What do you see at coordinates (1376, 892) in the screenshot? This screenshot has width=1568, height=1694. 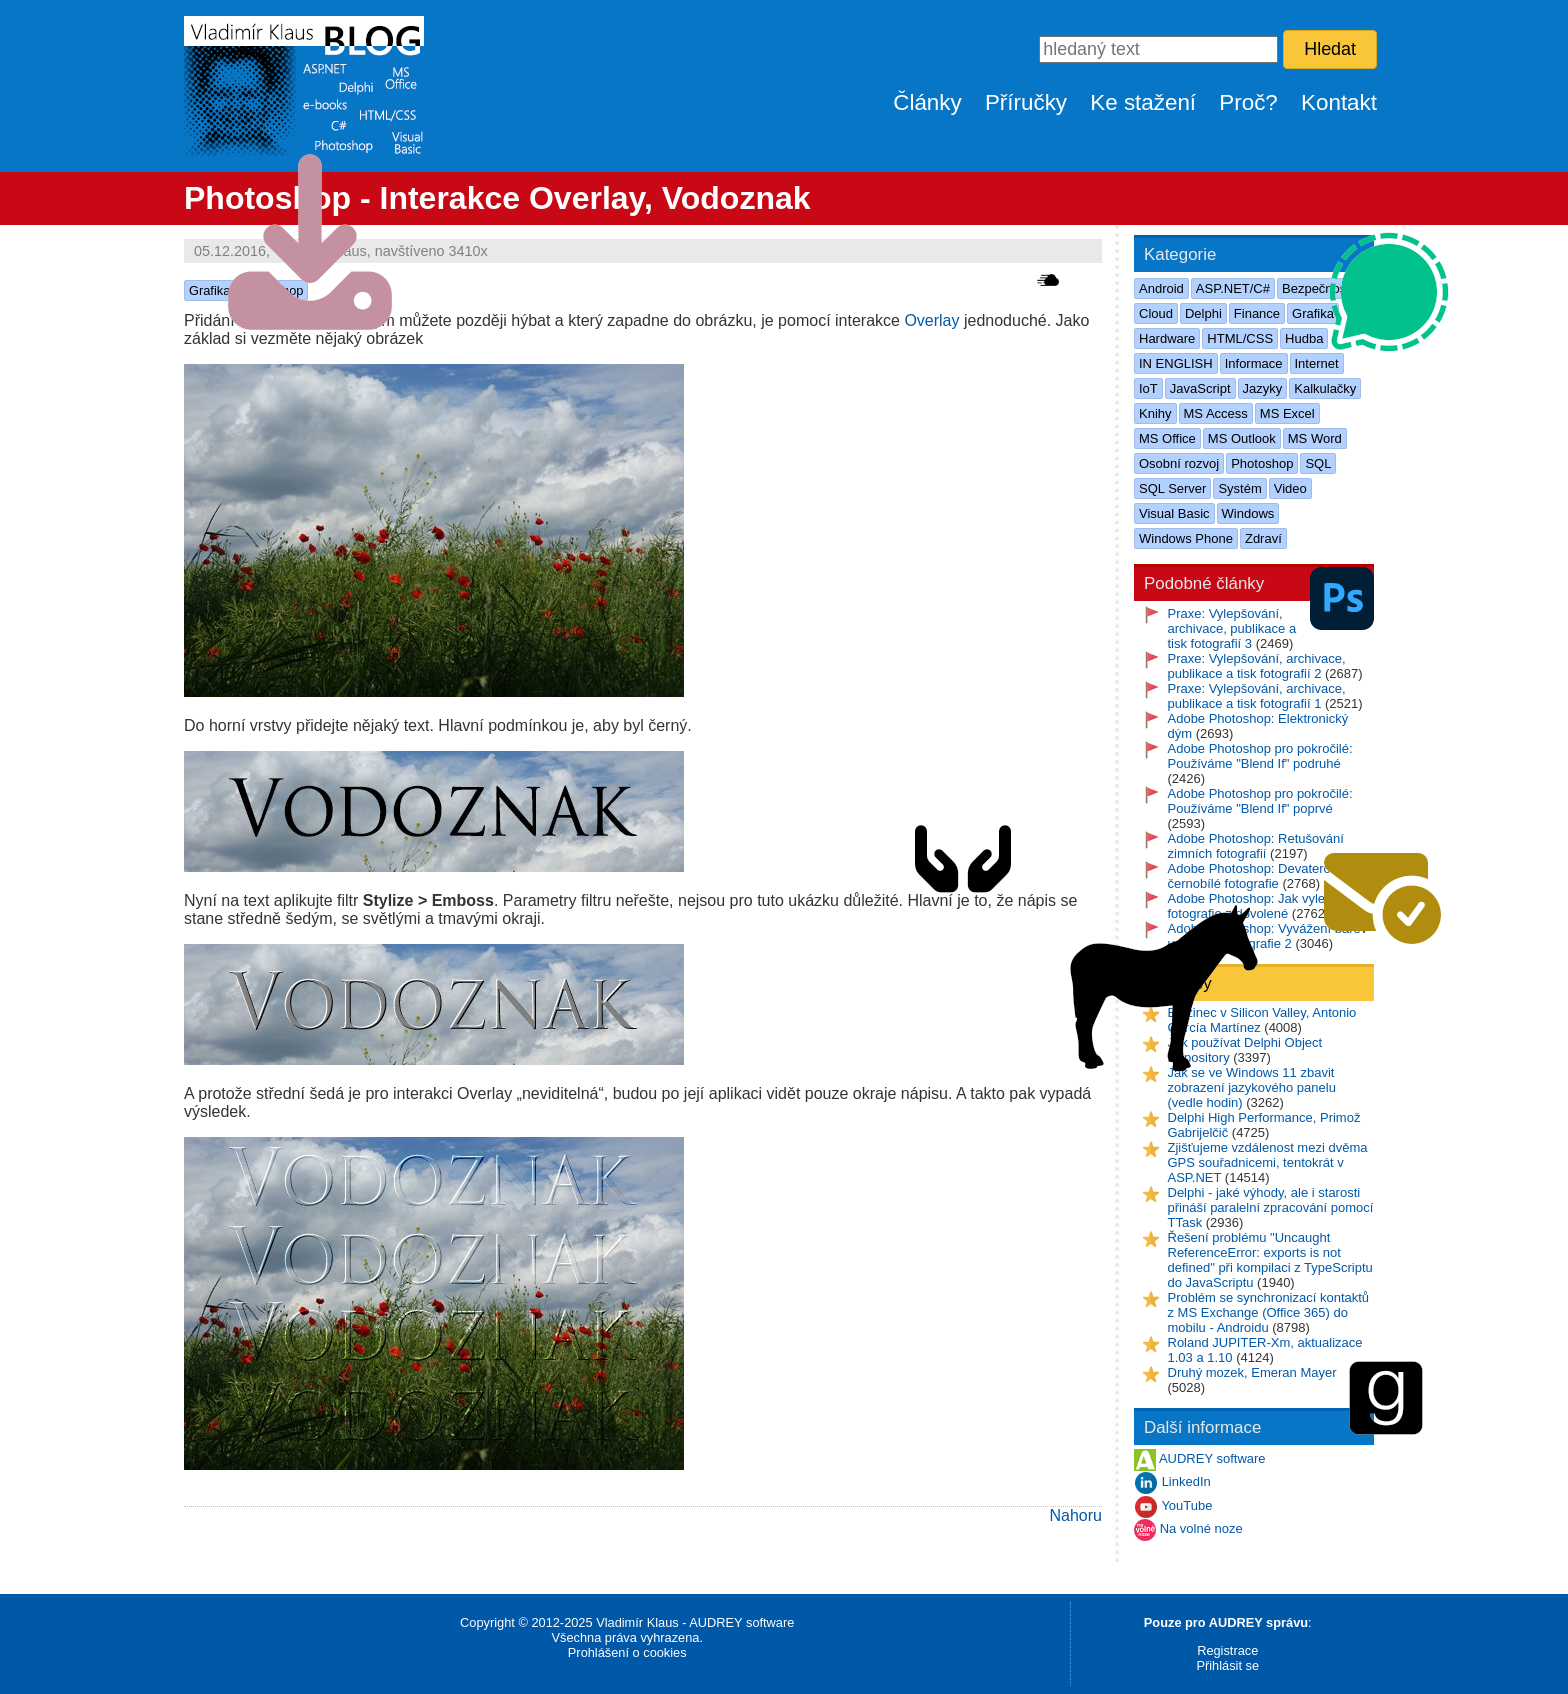 I see `email verified successfully` at bounding box center [1376, 892].